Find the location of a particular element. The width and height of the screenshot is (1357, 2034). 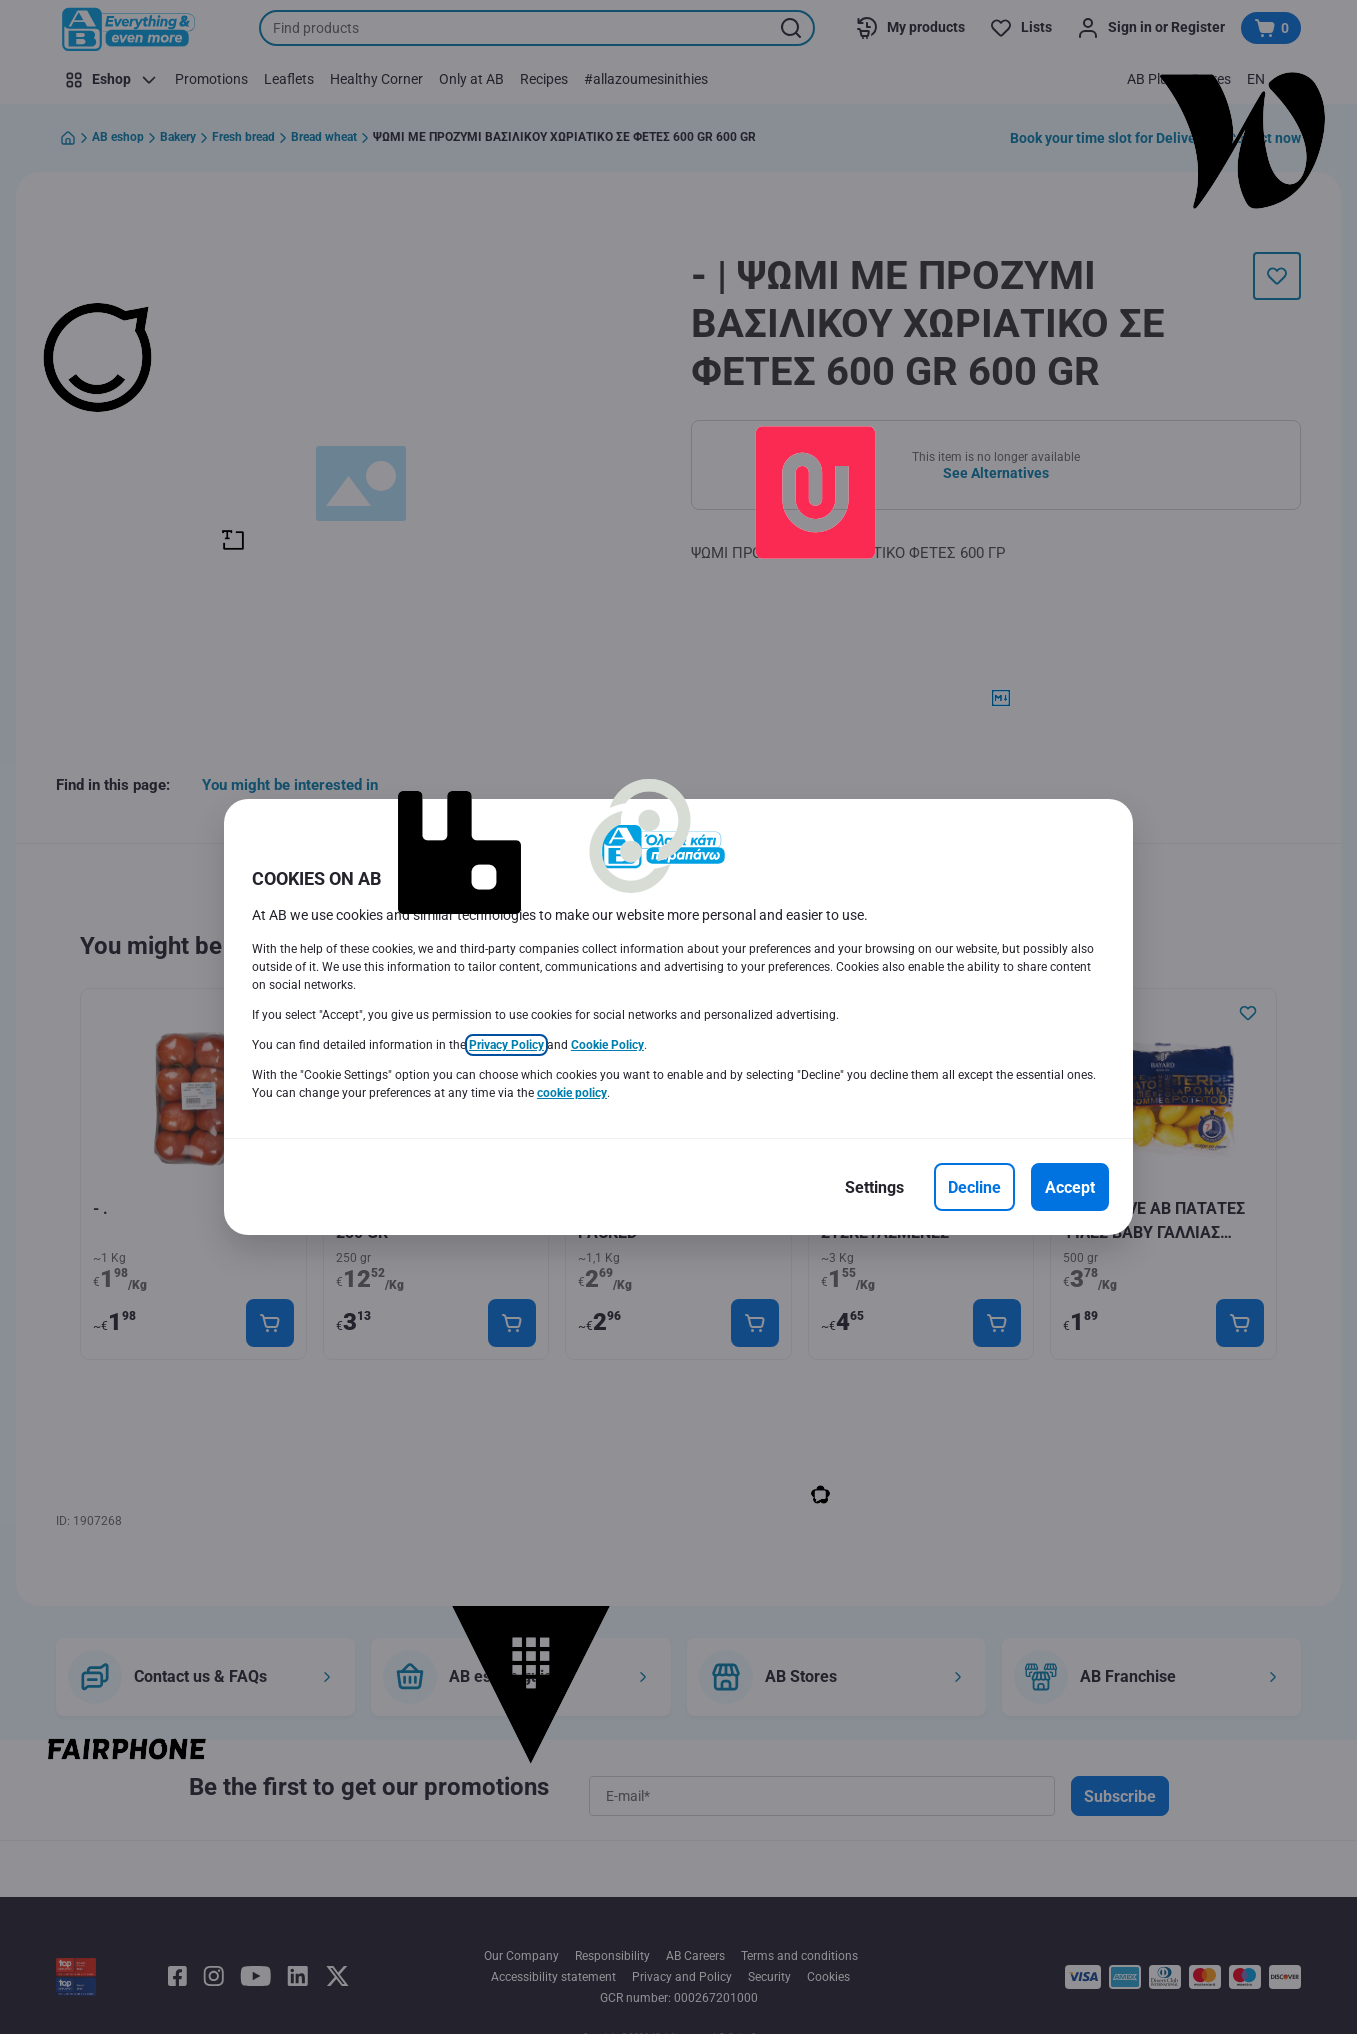

tauri framework logo is located at coordinates (640, 836).